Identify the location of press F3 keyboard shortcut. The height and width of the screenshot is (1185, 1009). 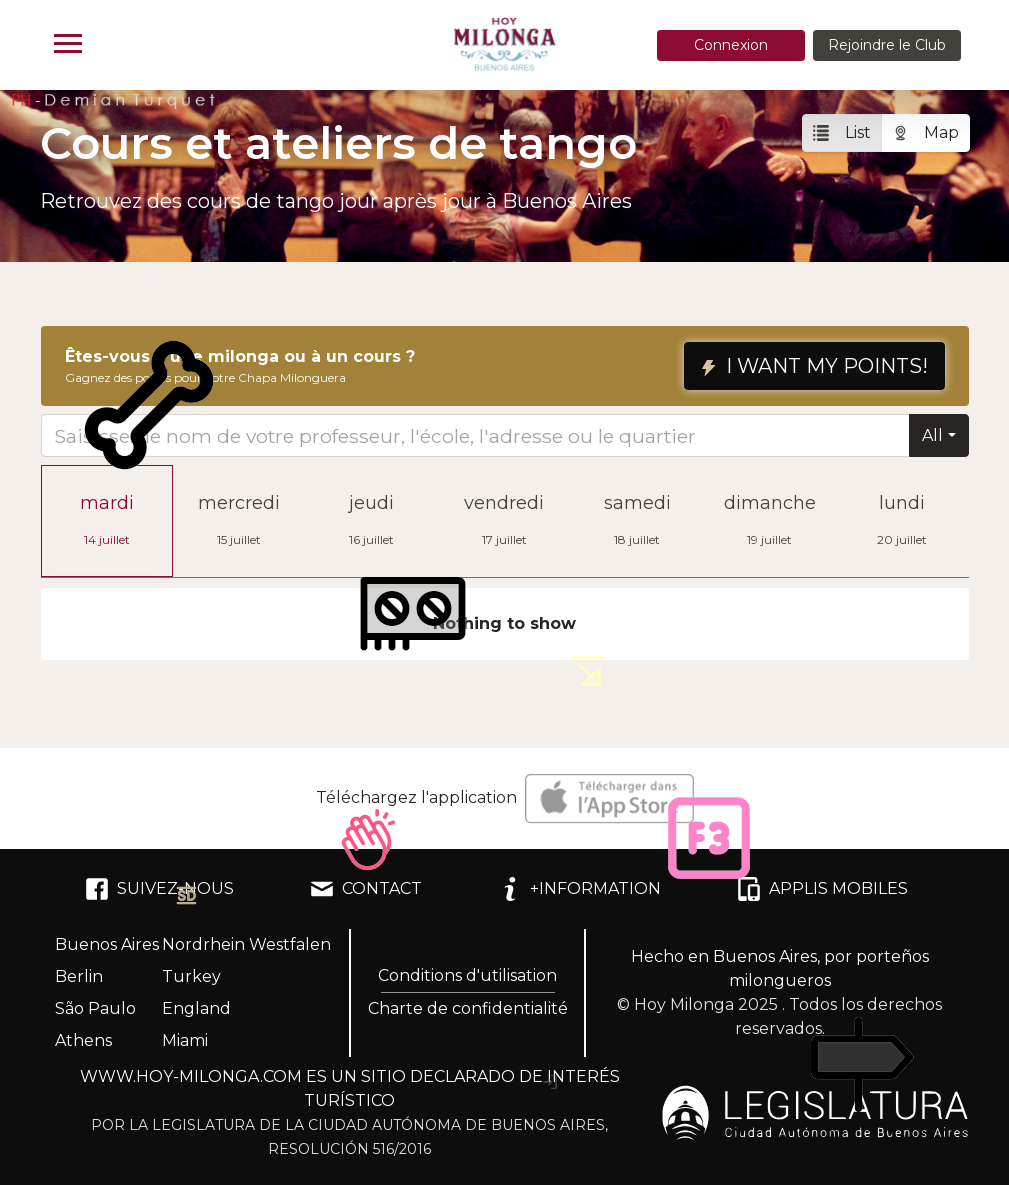
(709, 838).